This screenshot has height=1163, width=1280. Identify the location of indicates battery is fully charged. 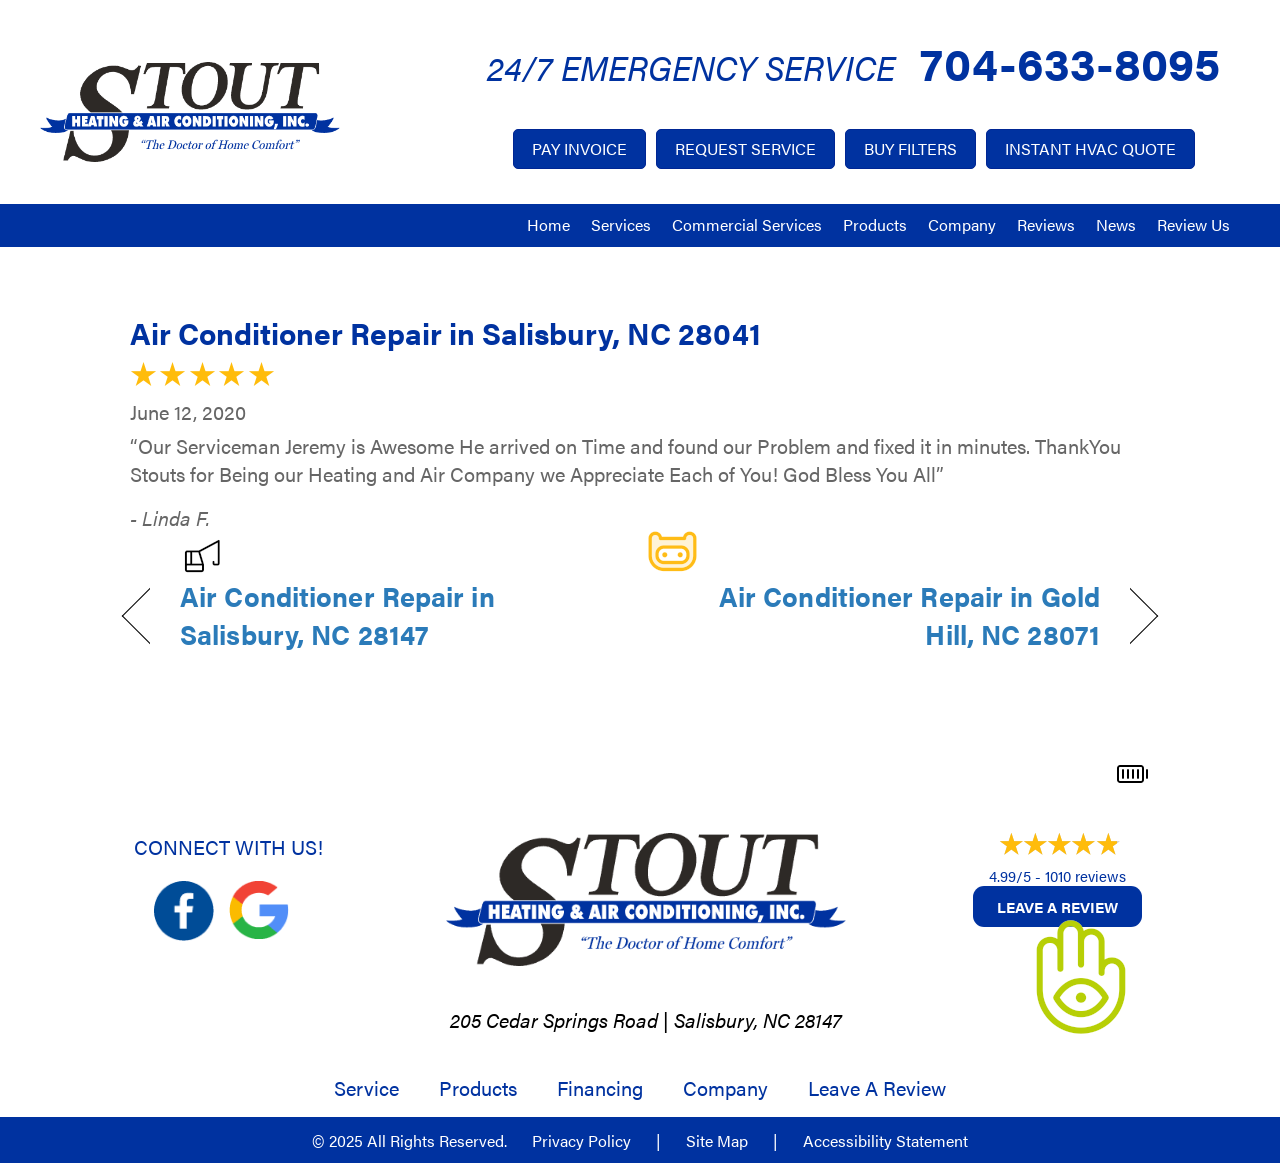
(1132, 774).